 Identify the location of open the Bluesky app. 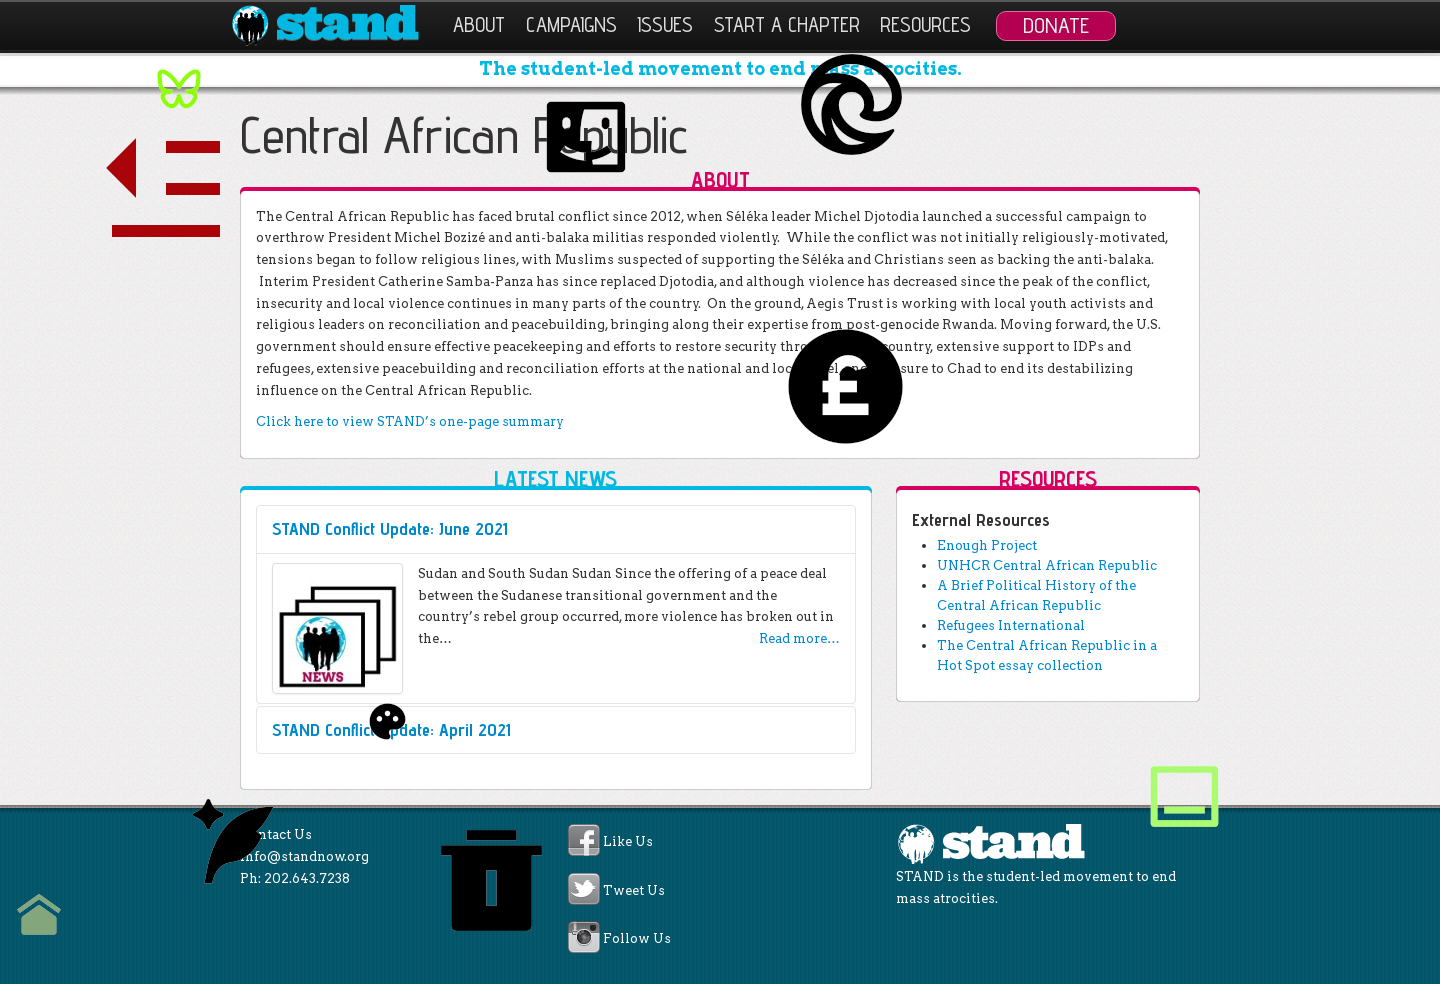
(179, 88).